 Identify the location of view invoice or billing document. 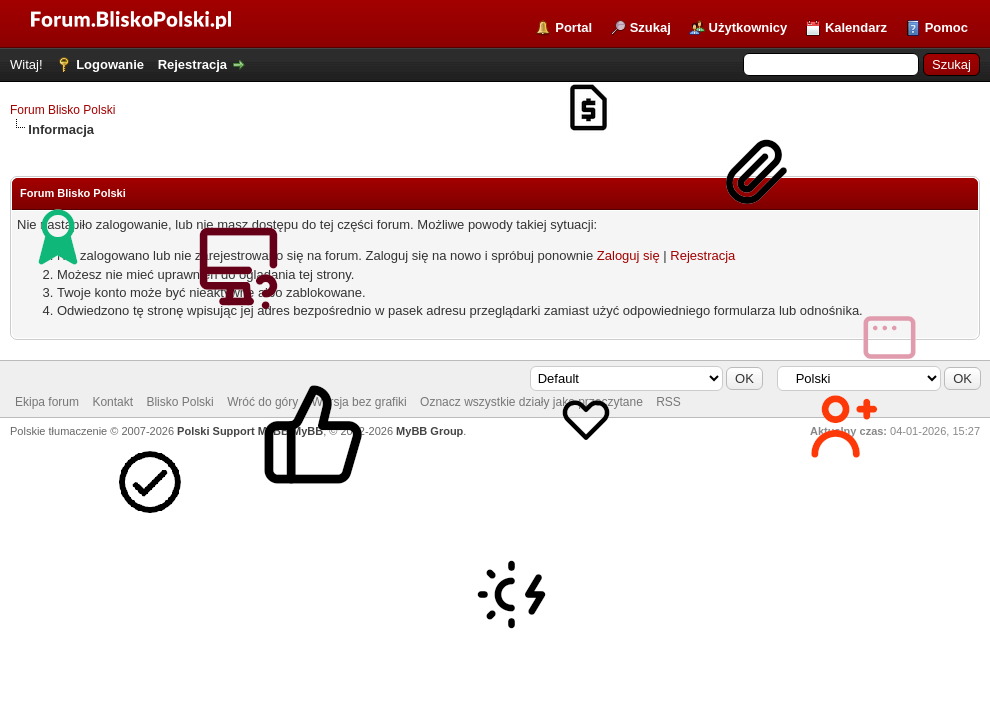
(588, 107).